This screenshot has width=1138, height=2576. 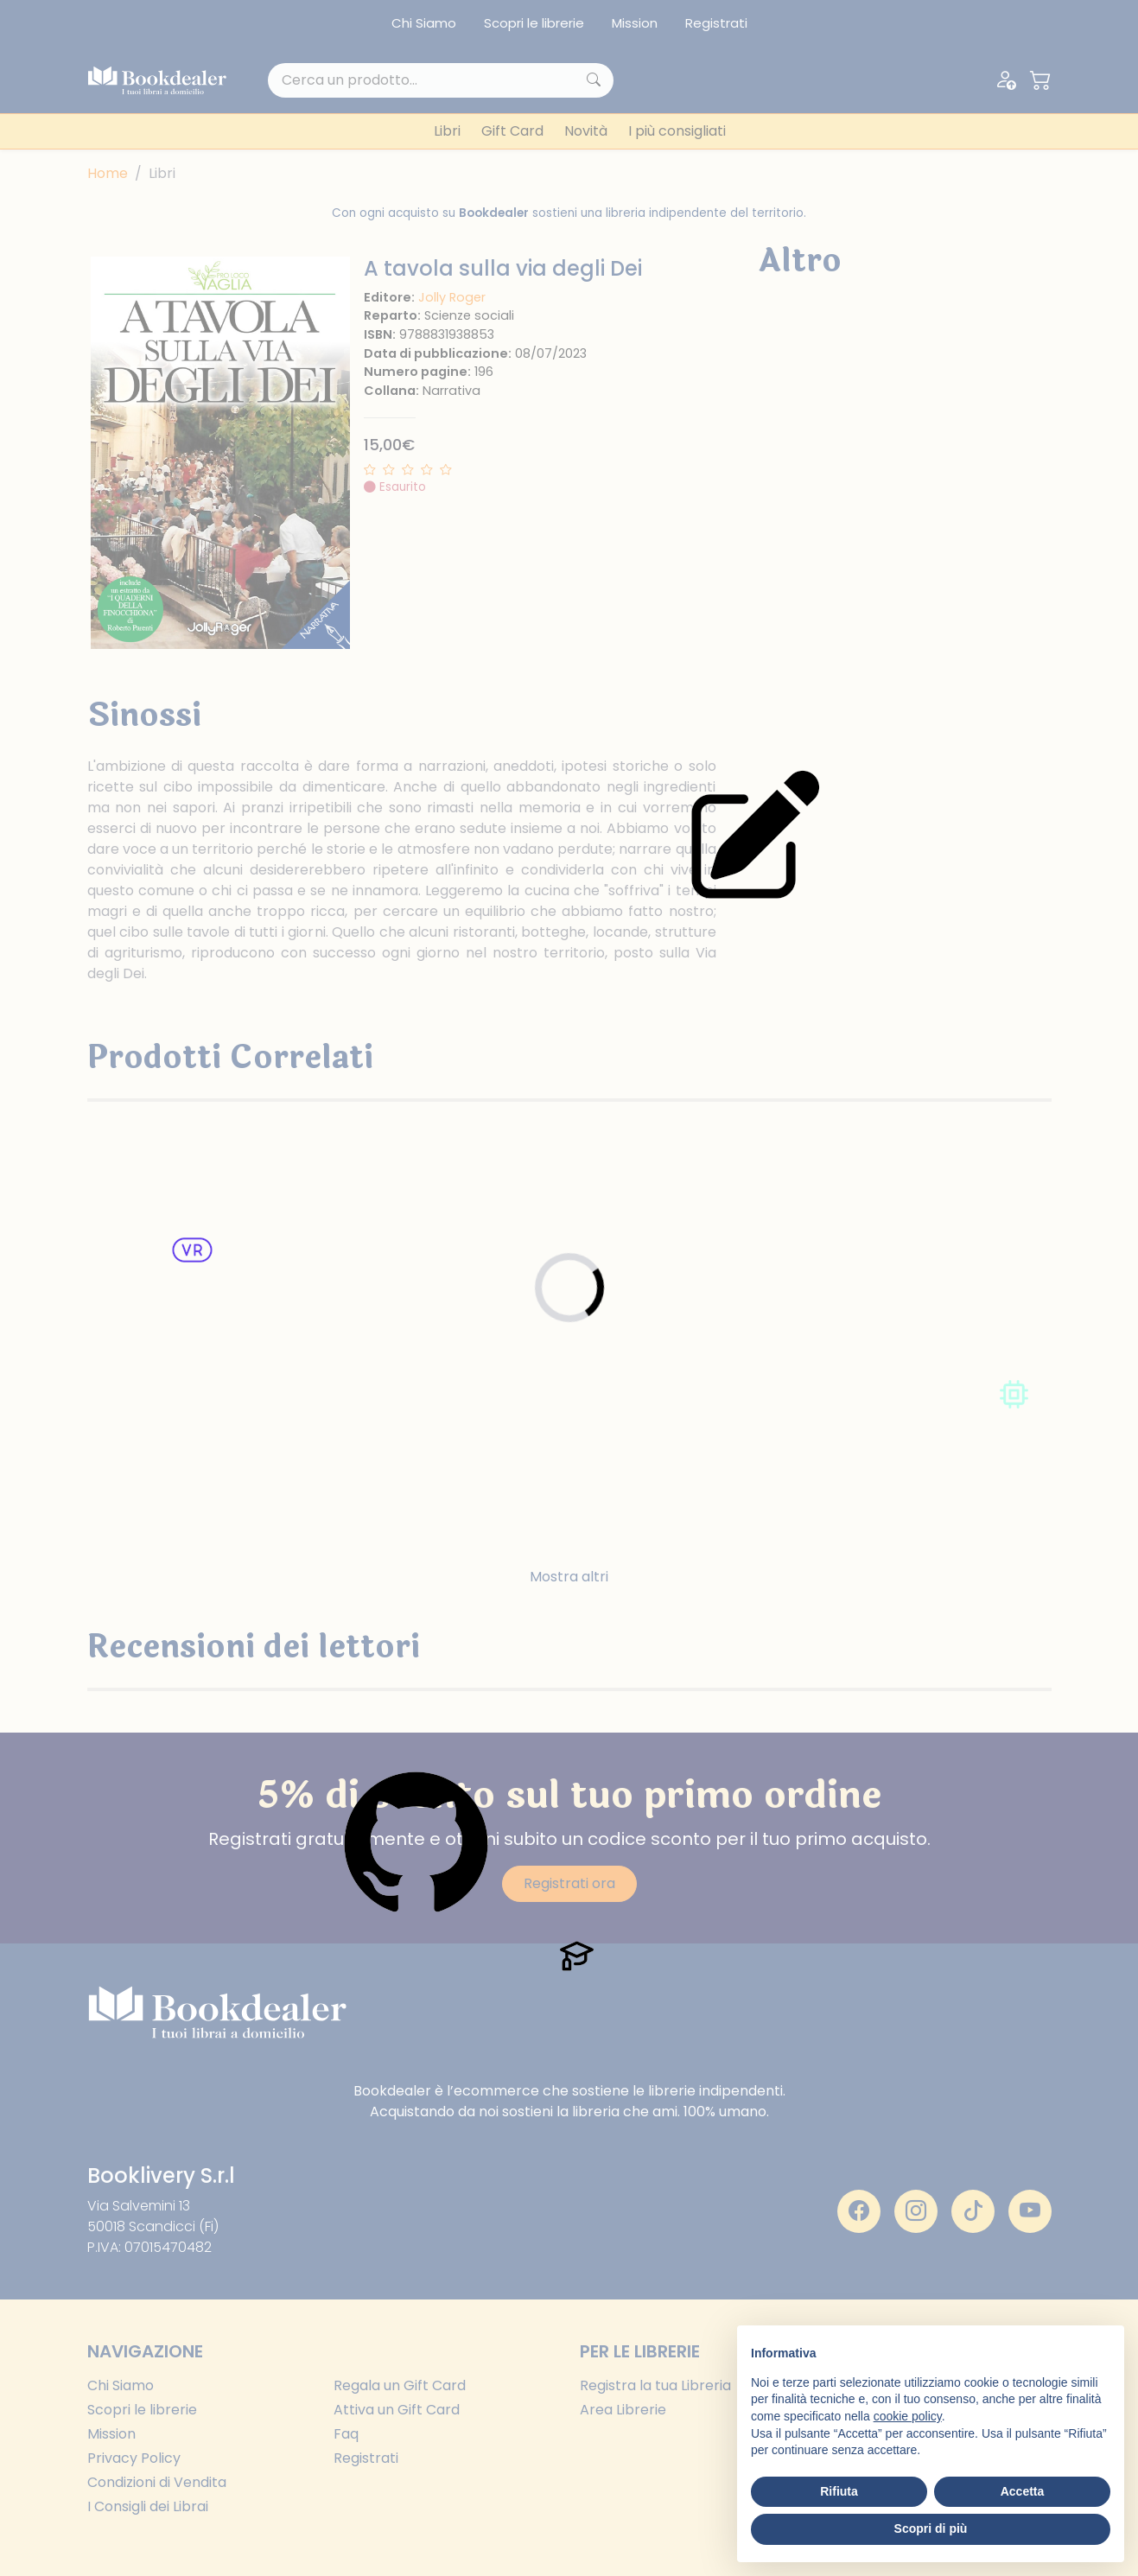 I want to click on view project on github, so click(x=416, y=1843).